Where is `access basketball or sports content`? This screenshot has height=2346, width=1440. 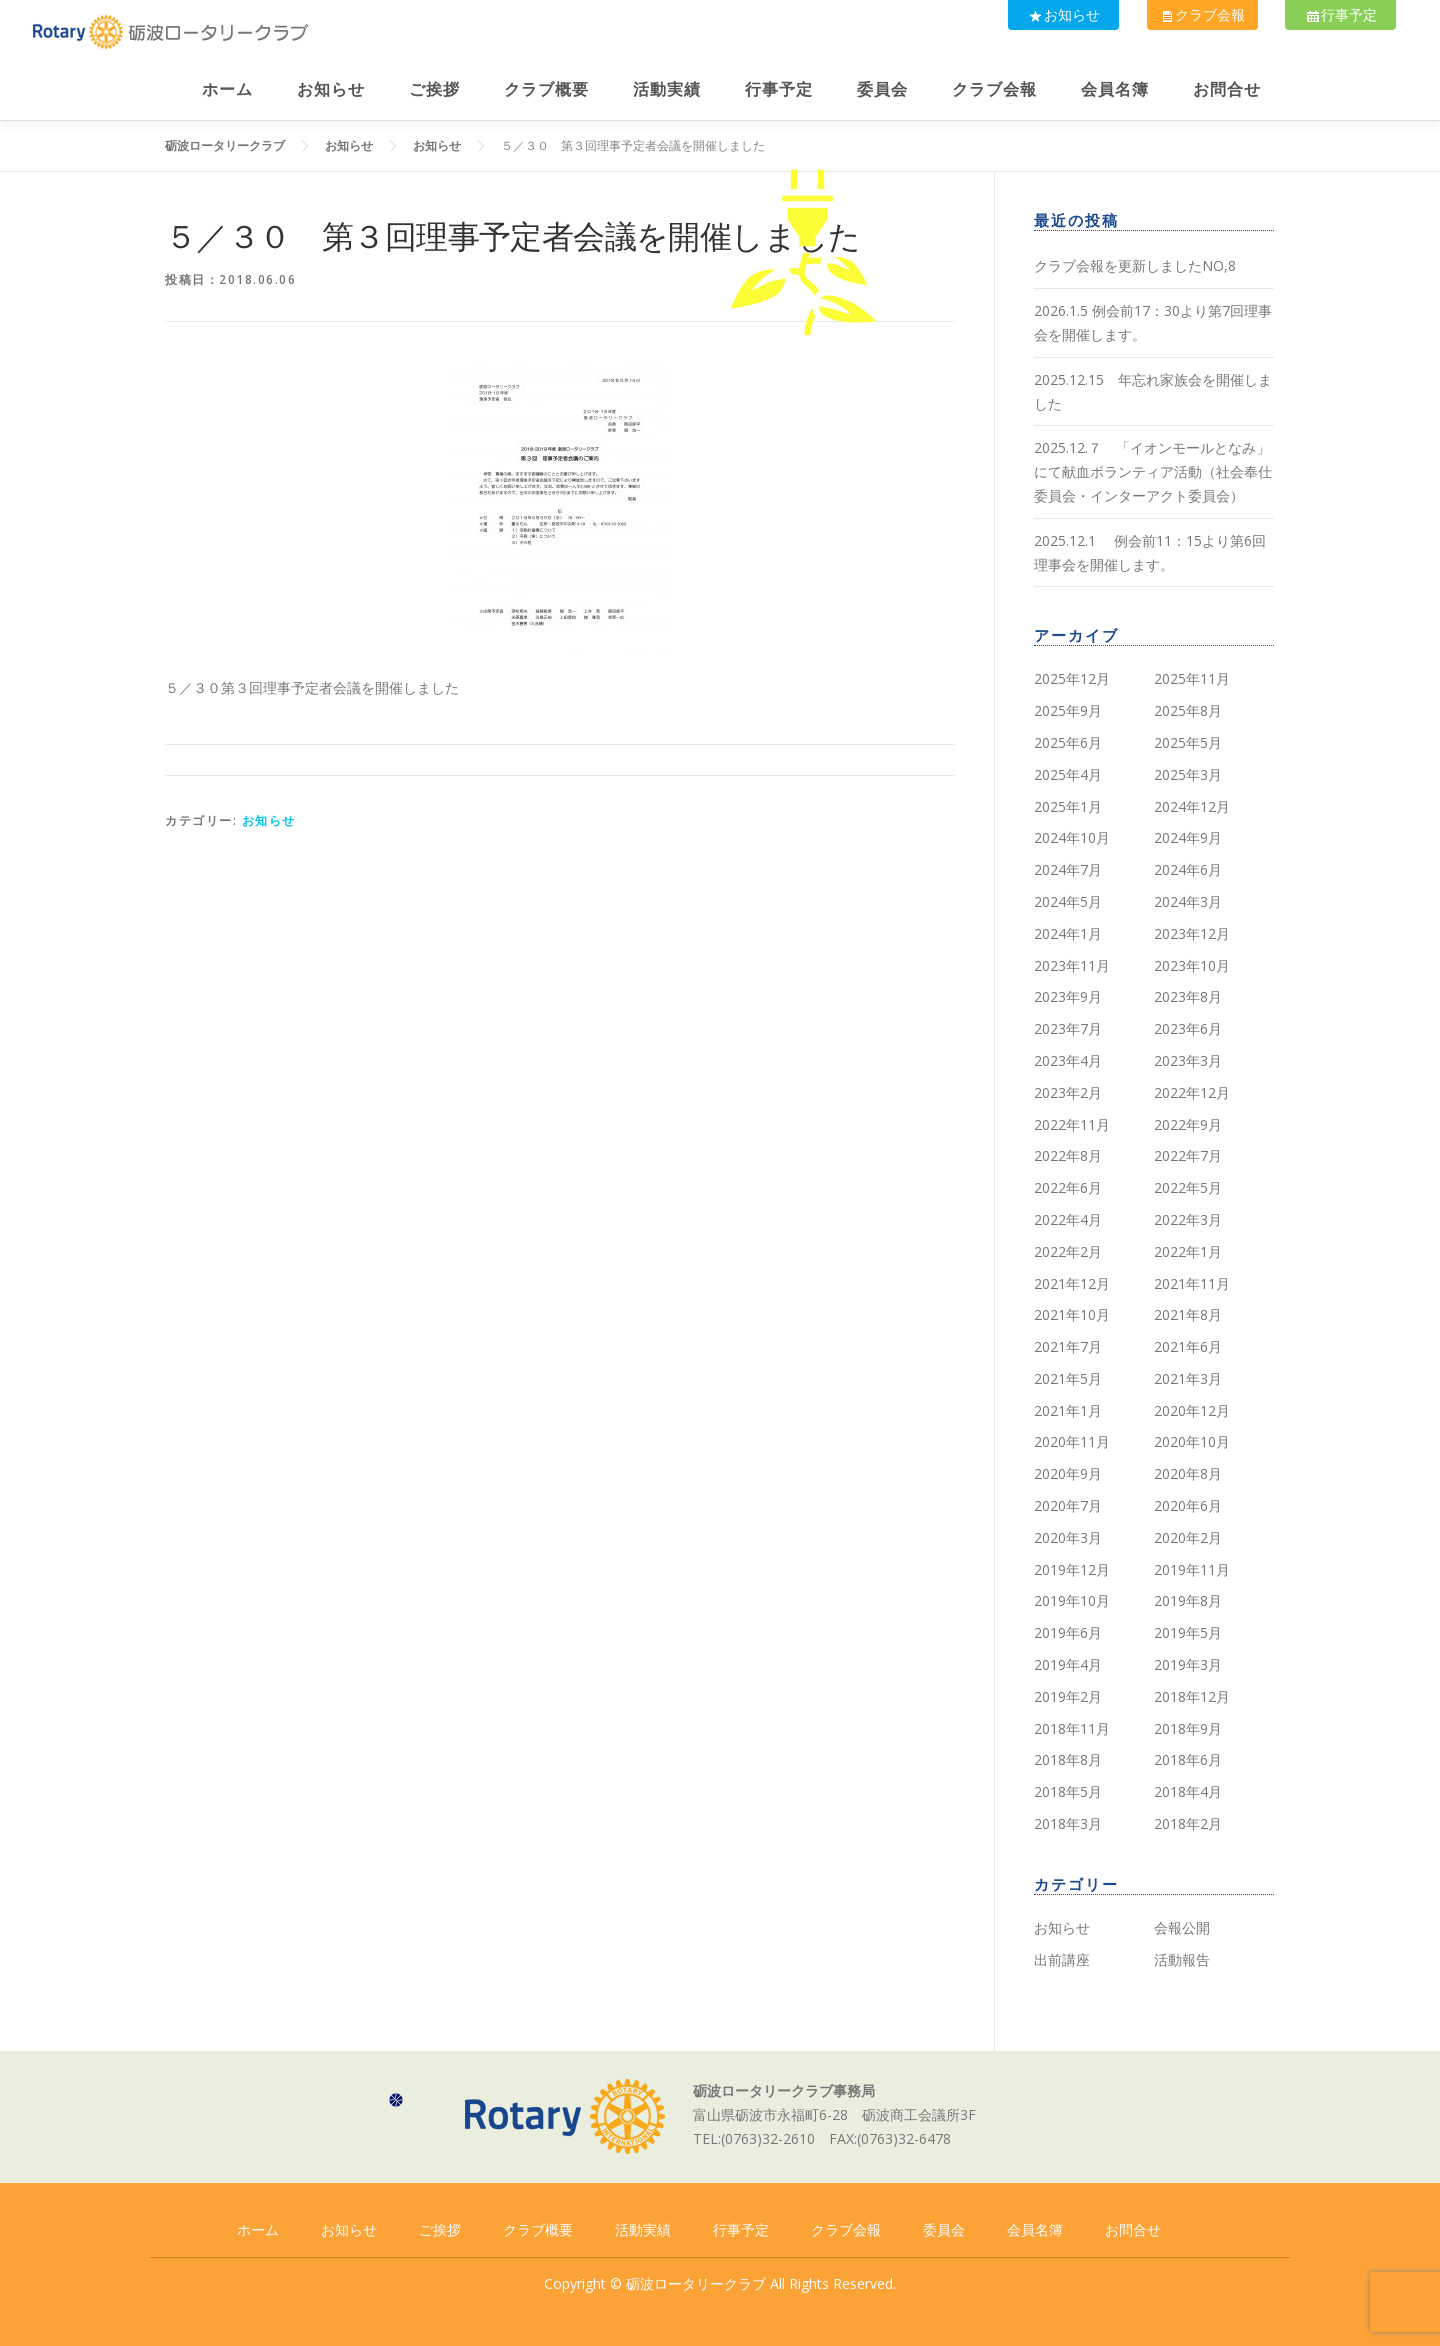 access basketball or sports content is located at coordinates (396, 2100).